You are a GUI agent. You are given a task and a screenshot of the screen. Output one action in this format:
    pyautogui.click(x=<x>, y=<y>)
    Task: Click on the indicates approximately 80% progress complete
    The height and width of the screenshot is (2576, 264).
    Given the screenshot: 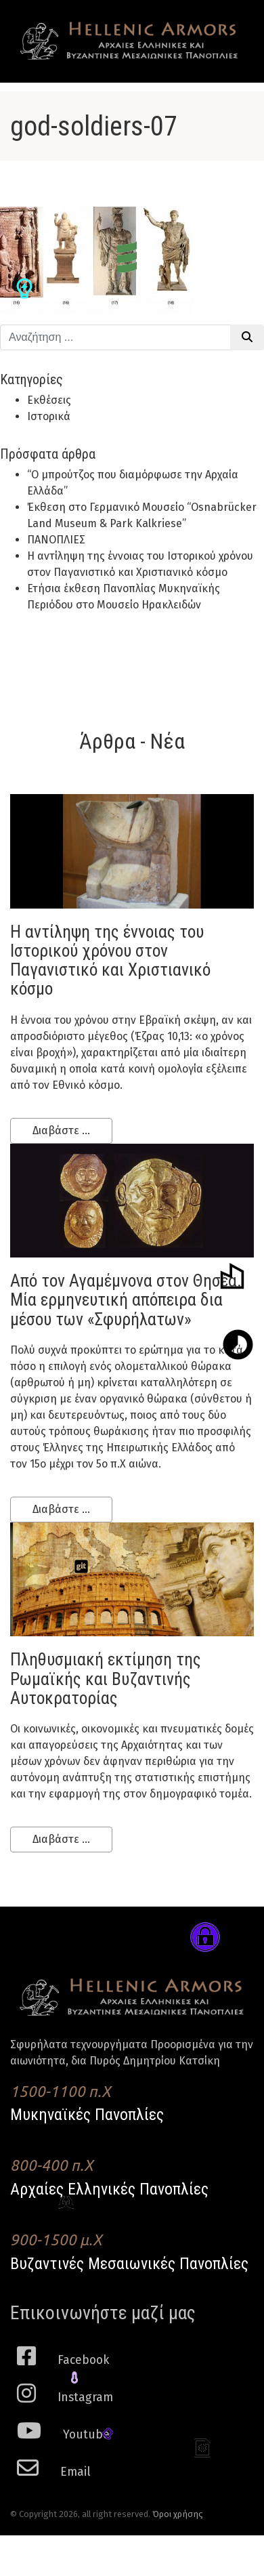 What is the action you would take?
    pyautogui.click(x=238, y=1344)
    